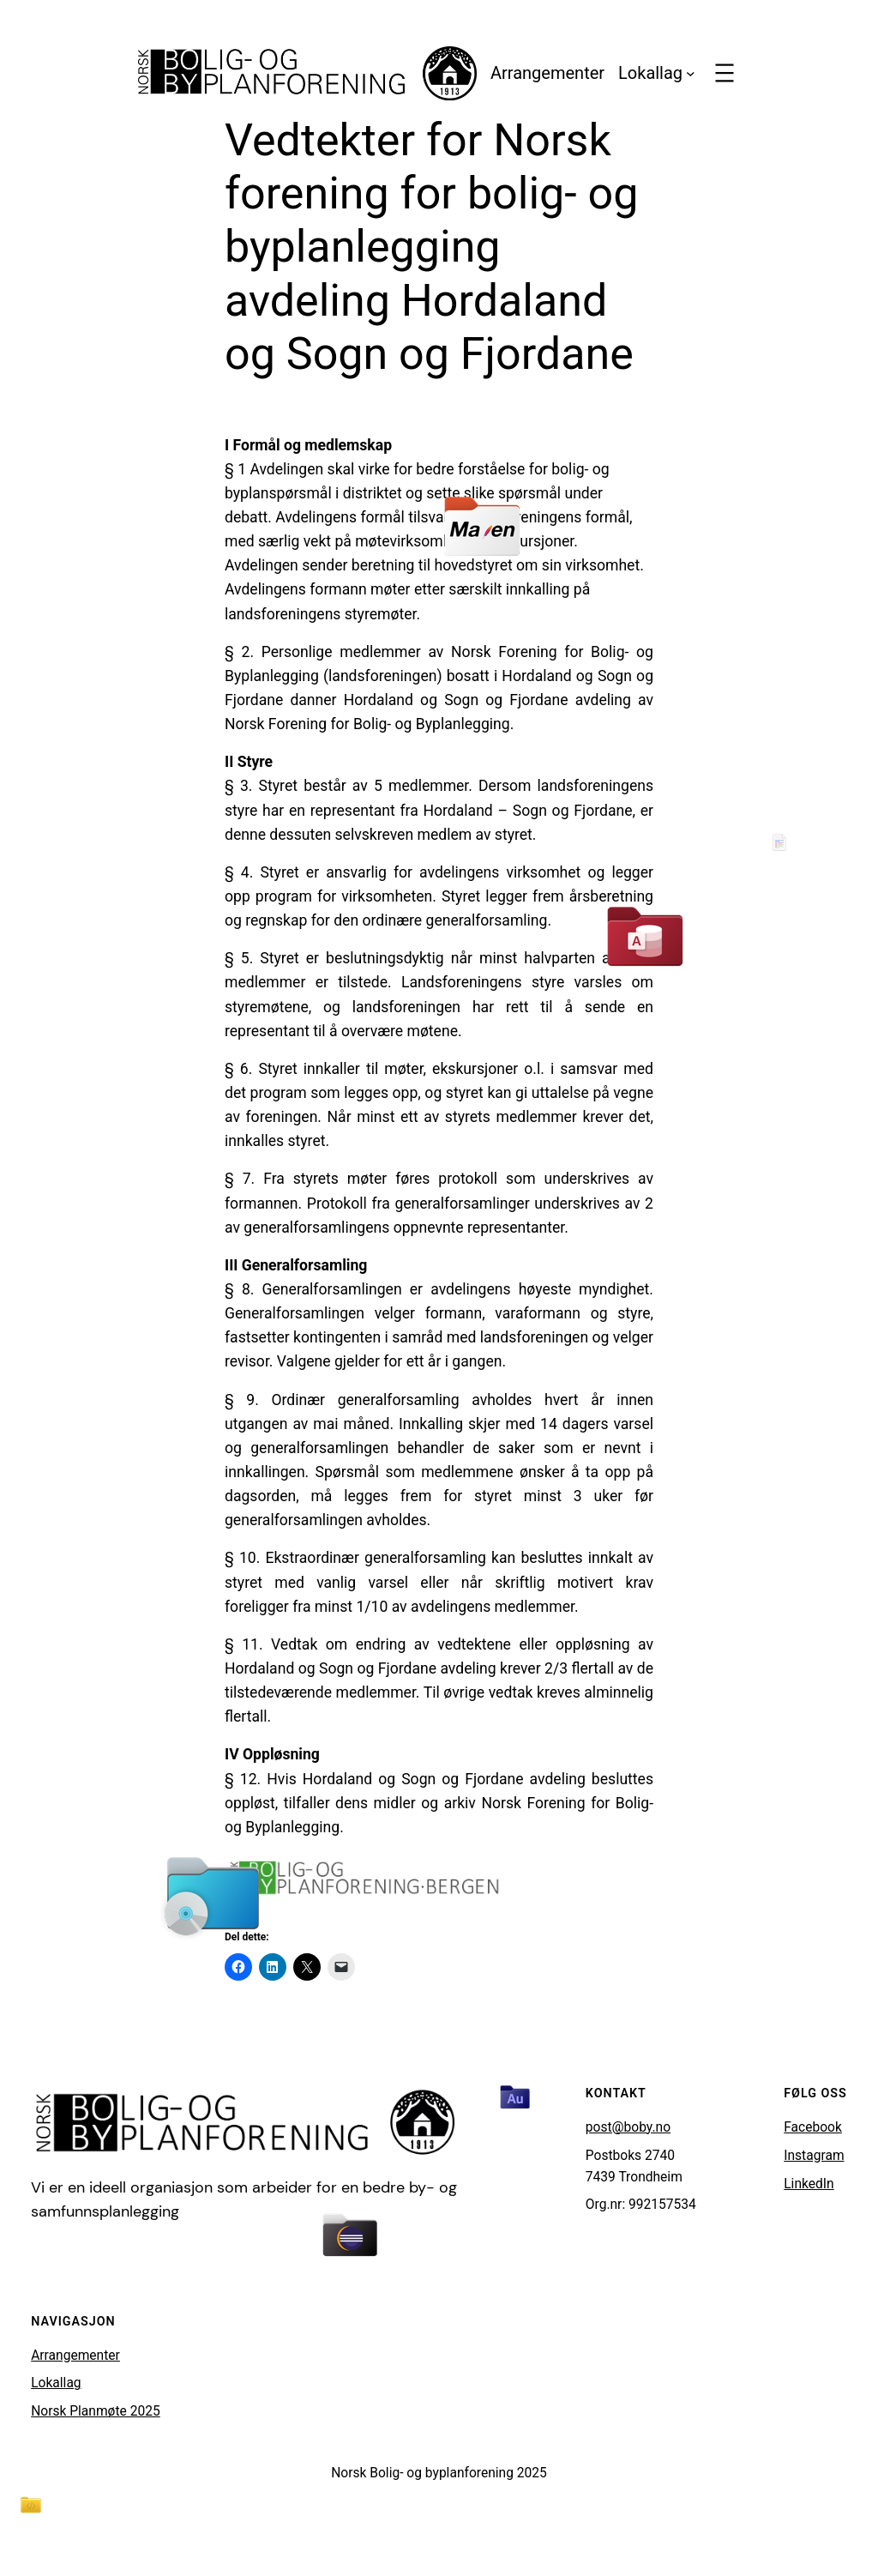  Describe the element at coordinates (514, 2097) in the screenshot. I see `open adobe audition project files folder` at that location.